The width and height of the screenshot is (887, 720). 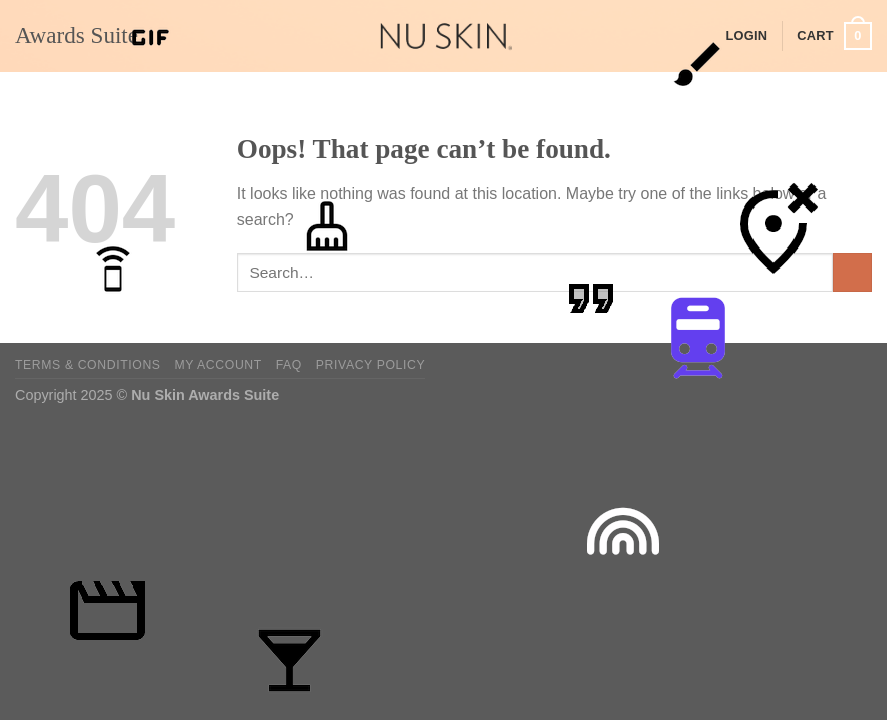 What do you see at coordinates (697, 64) in the screenshot?
I see `access drawing or painting tools` at bounding box center [697, 64].